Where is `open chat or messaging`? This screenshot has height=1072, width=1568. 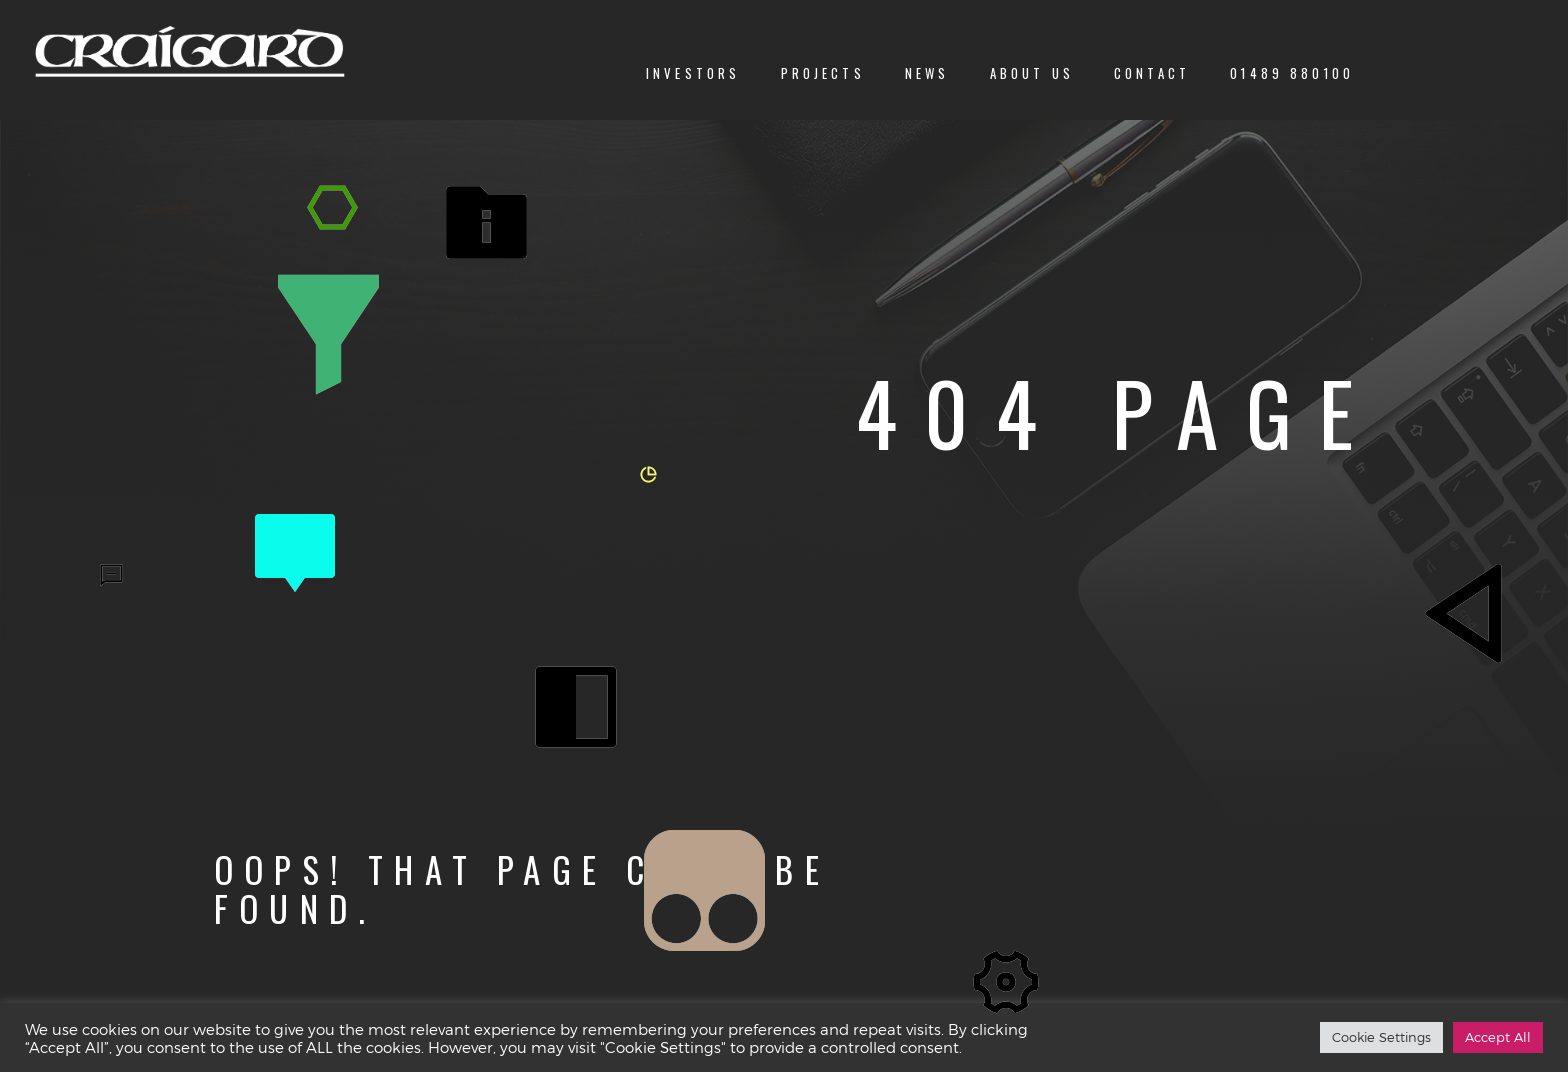
open chat or messaging is located at coordinates (295, 550).